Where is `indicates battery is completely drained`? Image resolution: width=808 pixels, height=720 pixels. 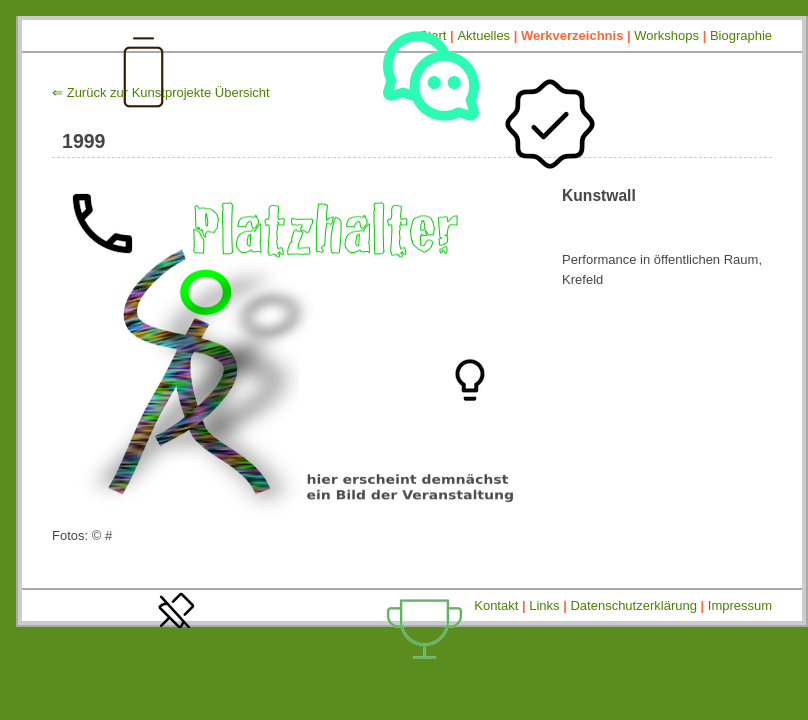
indicates battery is completely drained is located at coordinates (143, 73).